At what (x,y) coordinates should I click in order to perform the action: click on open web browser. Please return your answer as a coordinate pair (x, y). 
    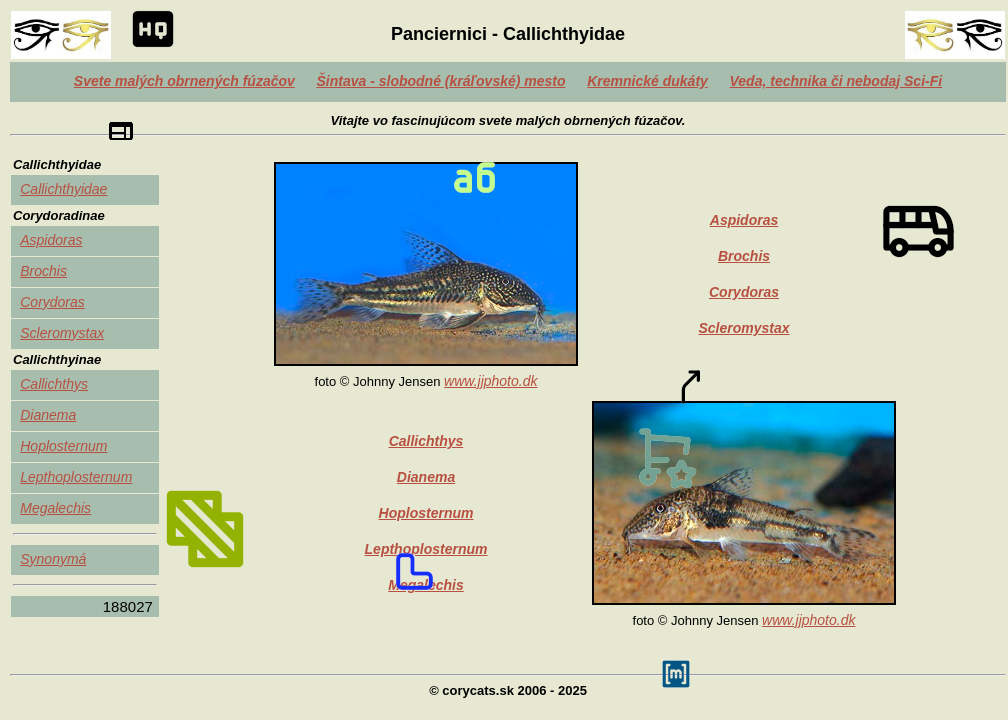
    Looking at the image, I should click on (121, 131).